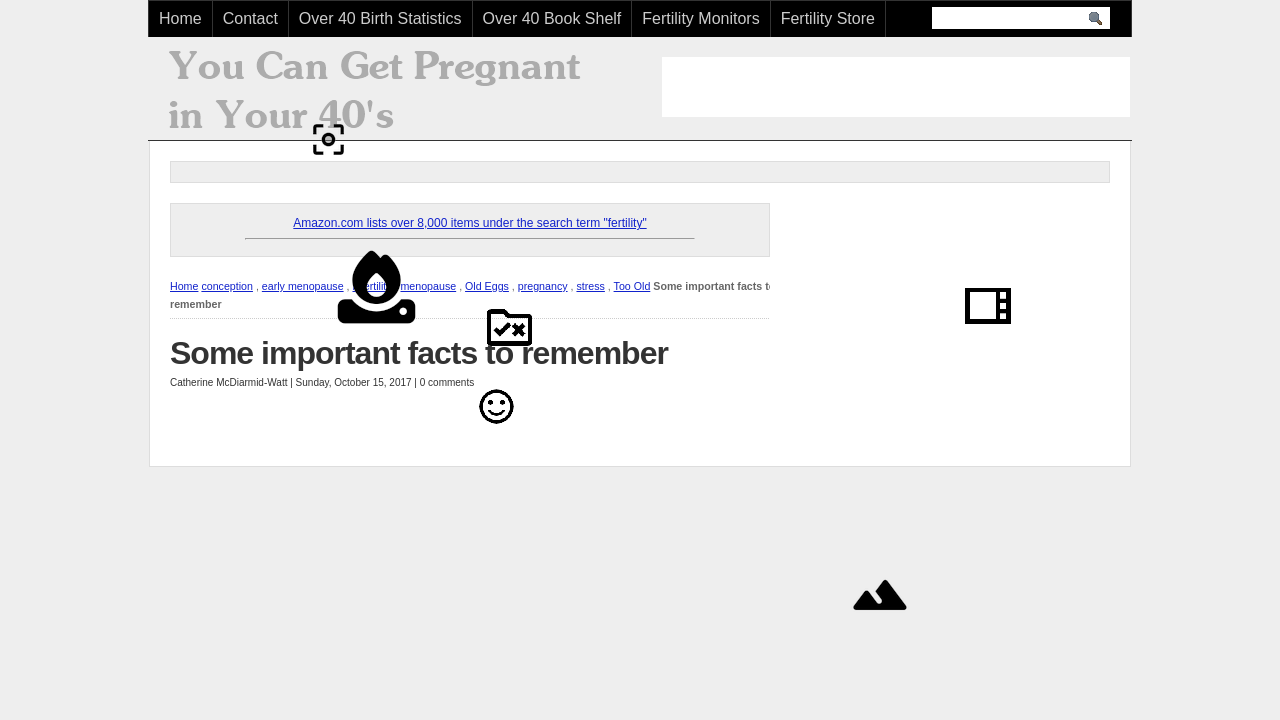  What do you see at coordinates (496, 406) in the screenshot?
I see `rate your experience with a positive reaction` at bounding box center [496, 406].